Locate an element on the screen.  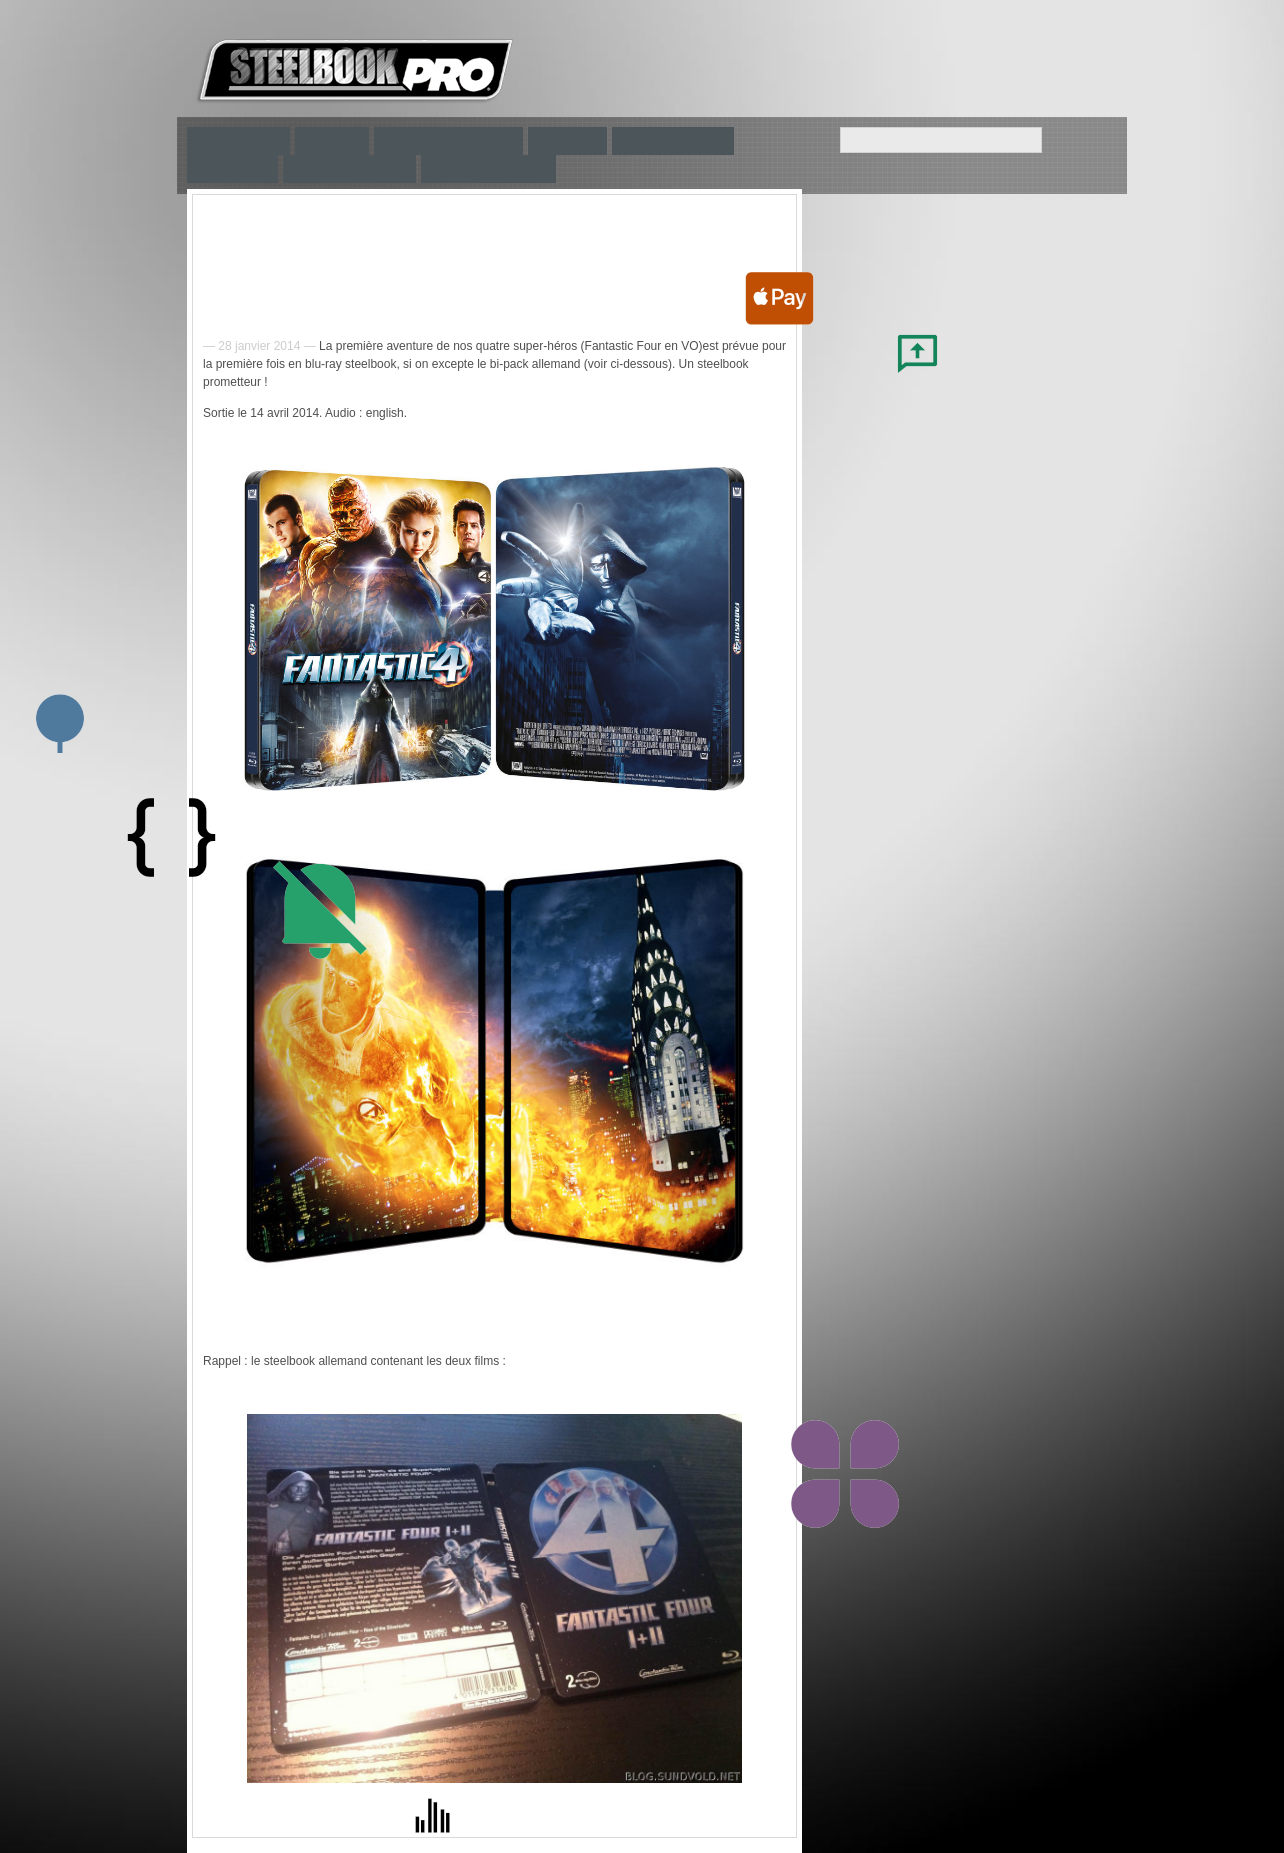
mark a location on the map is located at coordinates (60, 721).